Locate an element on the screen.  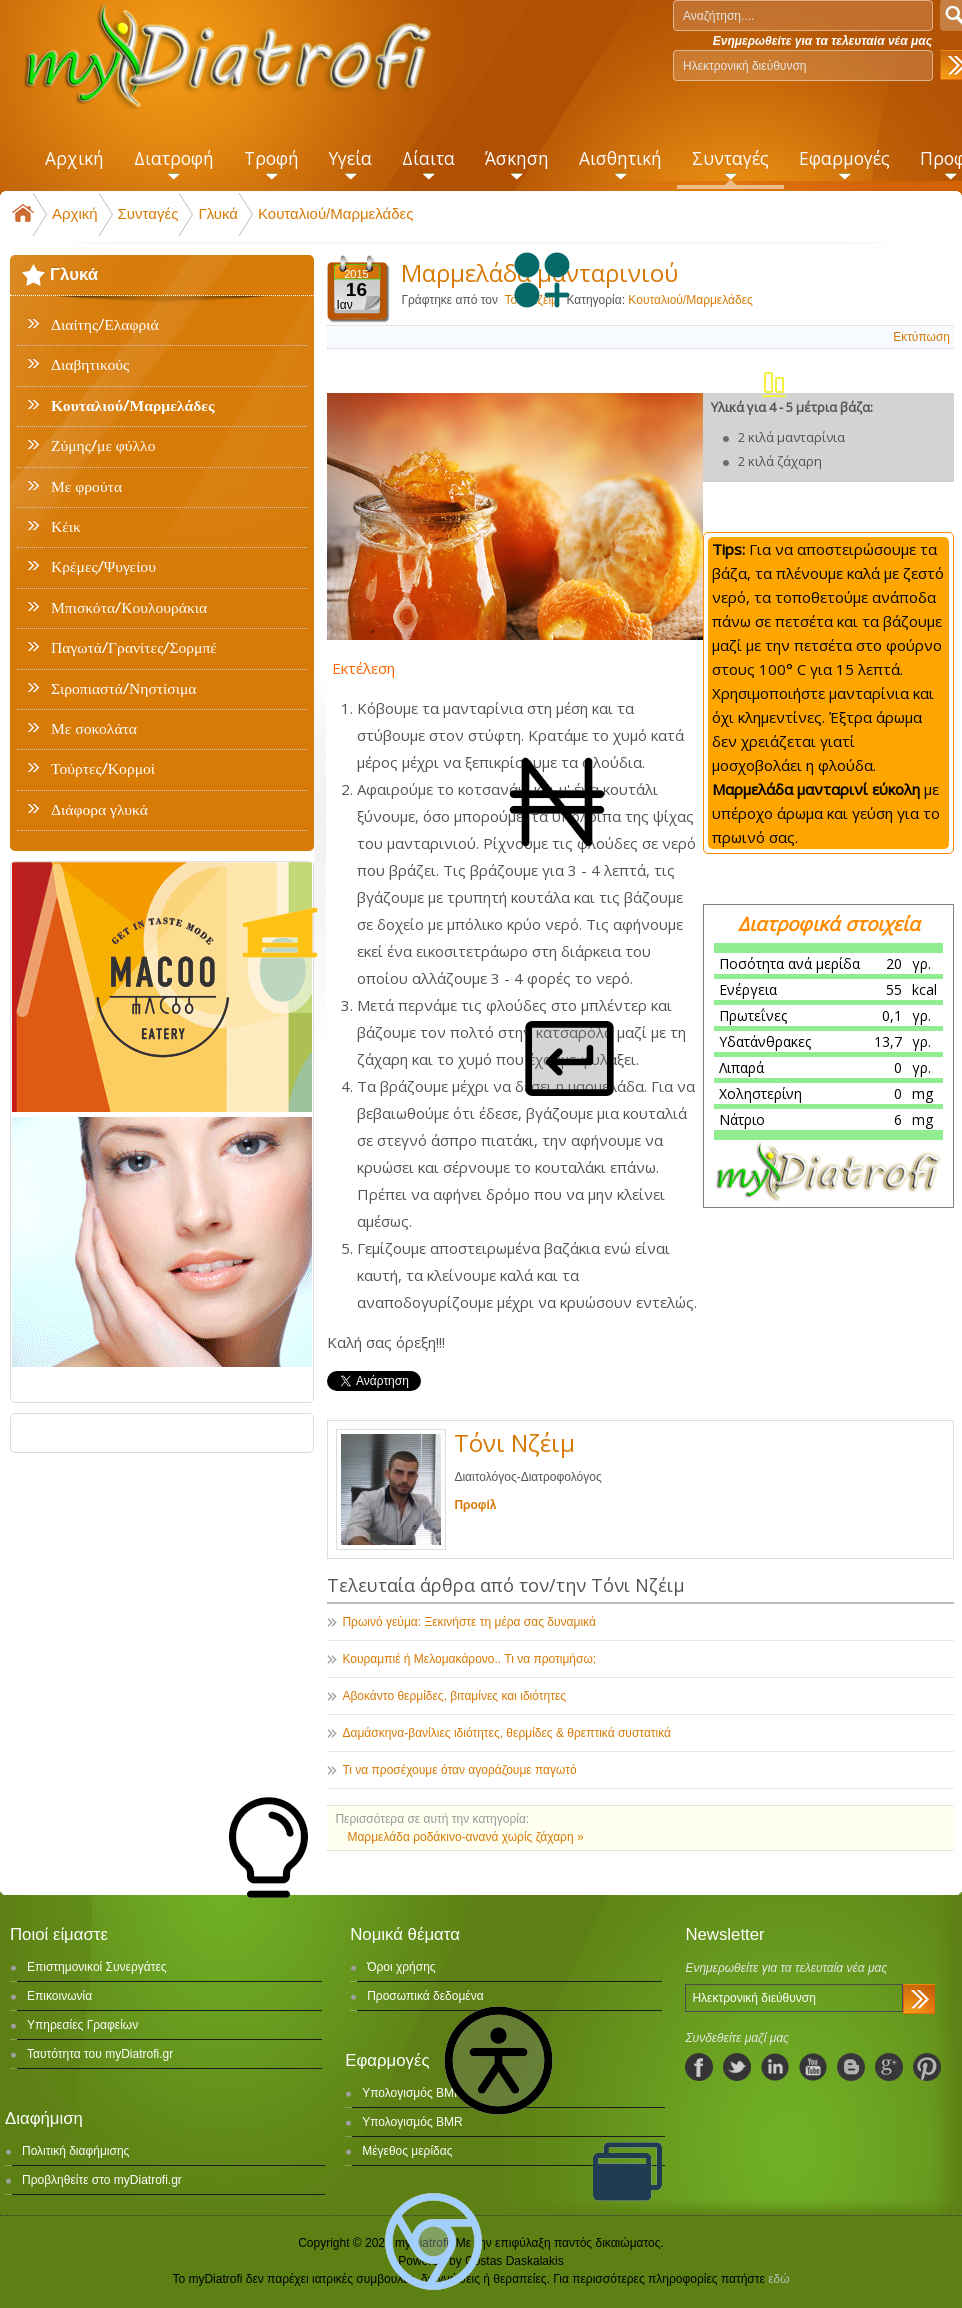
align selected objects to the bottom edge is located at coordinates (774, 385).